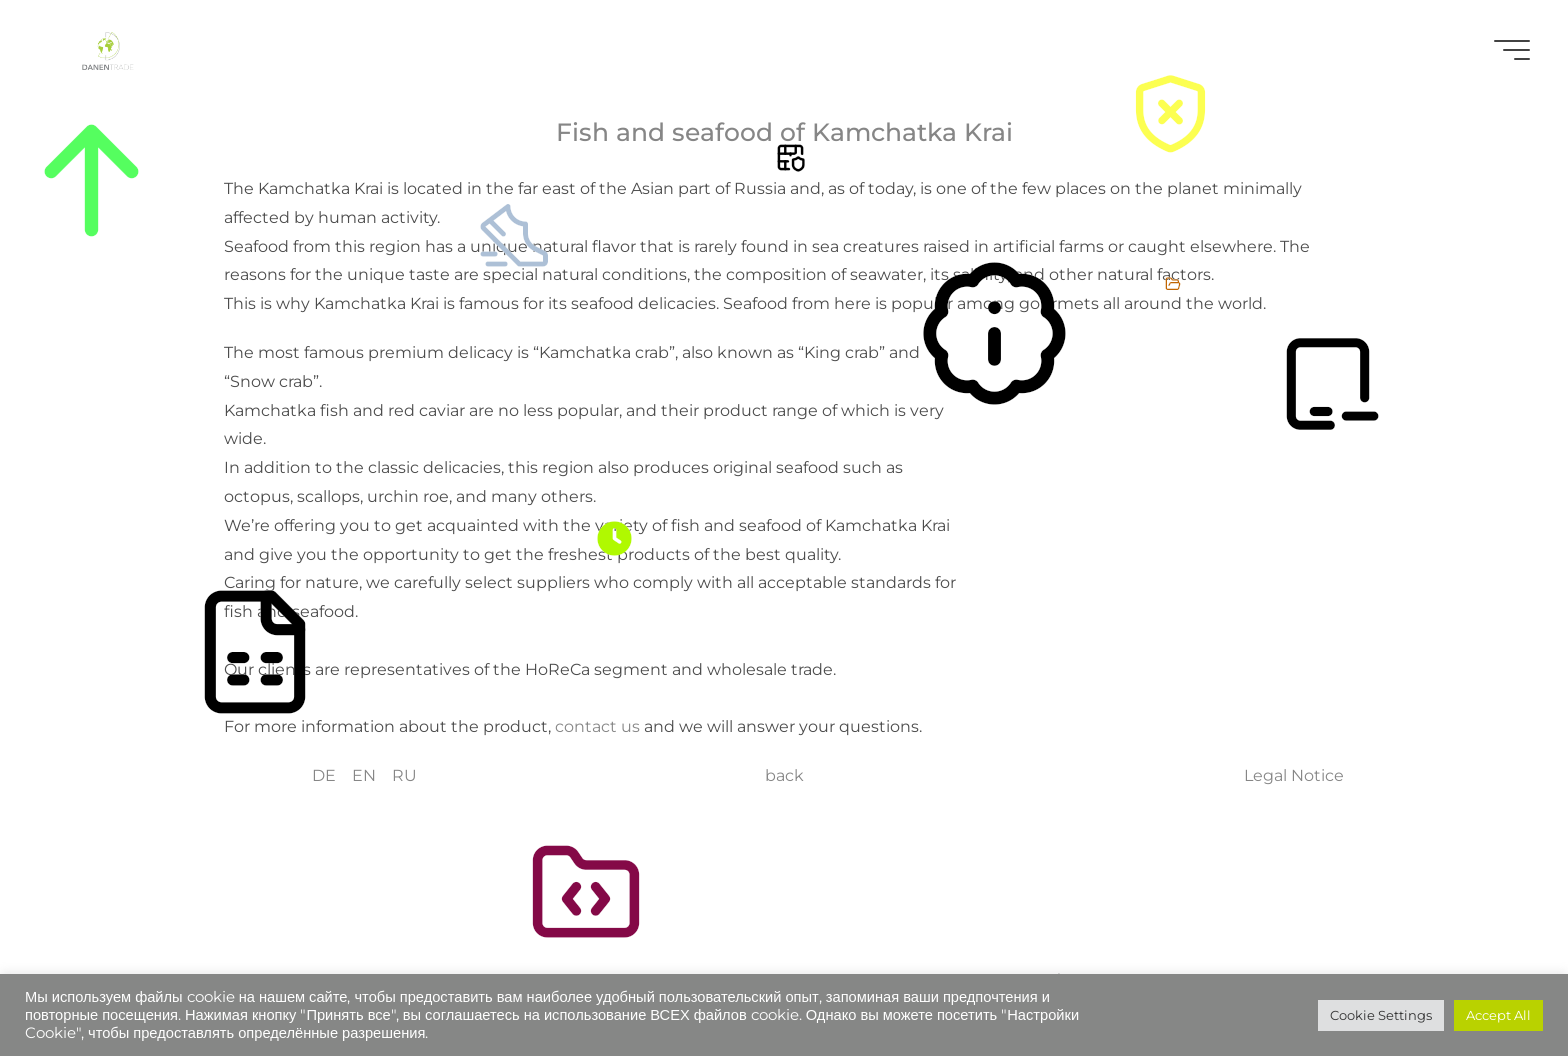 The width and height of the screenshot is (1568, 1056). I want to click on enable firewall protection, so click(790, 157).